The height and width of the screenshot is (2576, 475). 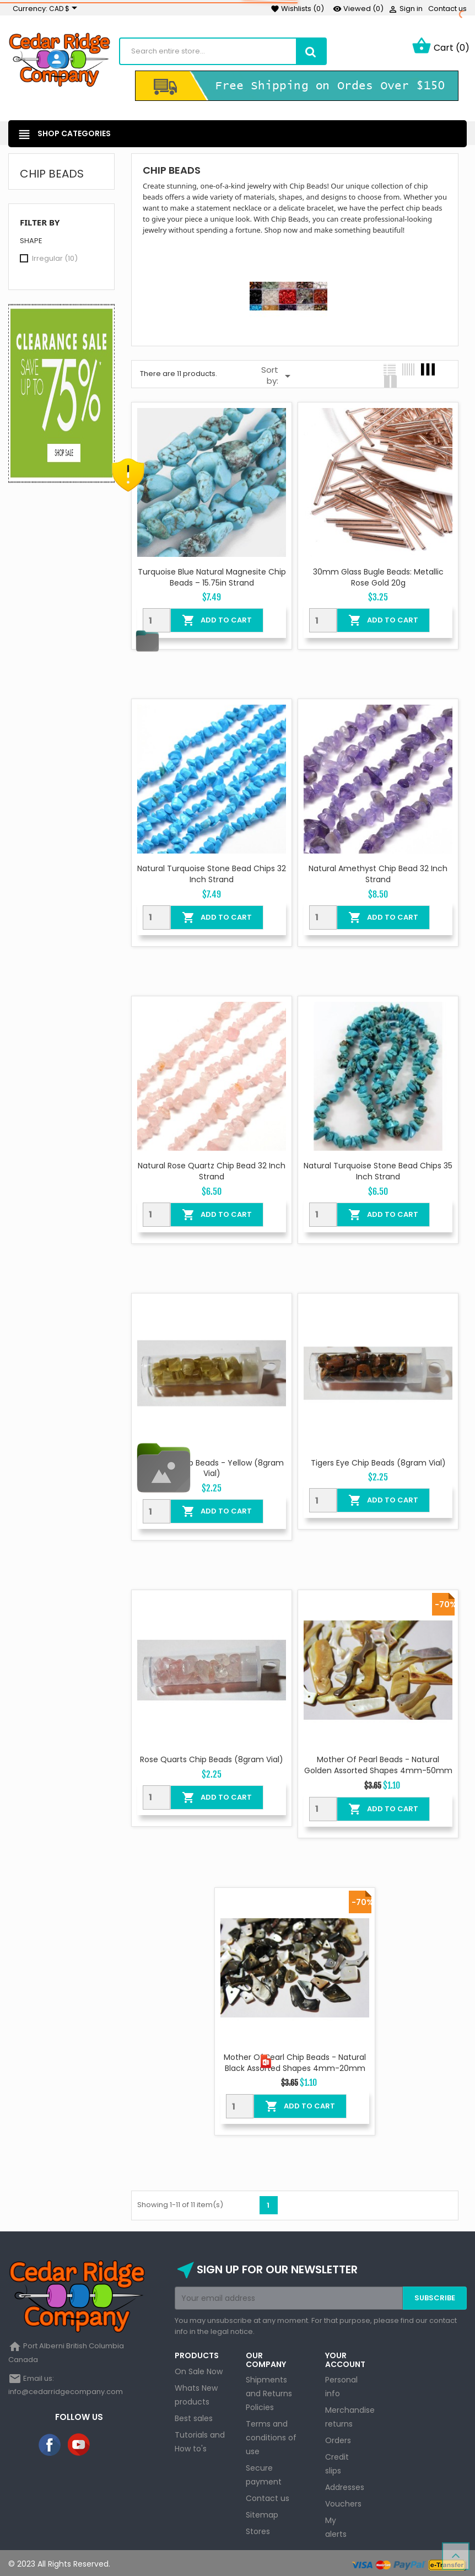 I want to click on default user profile avatar, so click(x=56, y=59).